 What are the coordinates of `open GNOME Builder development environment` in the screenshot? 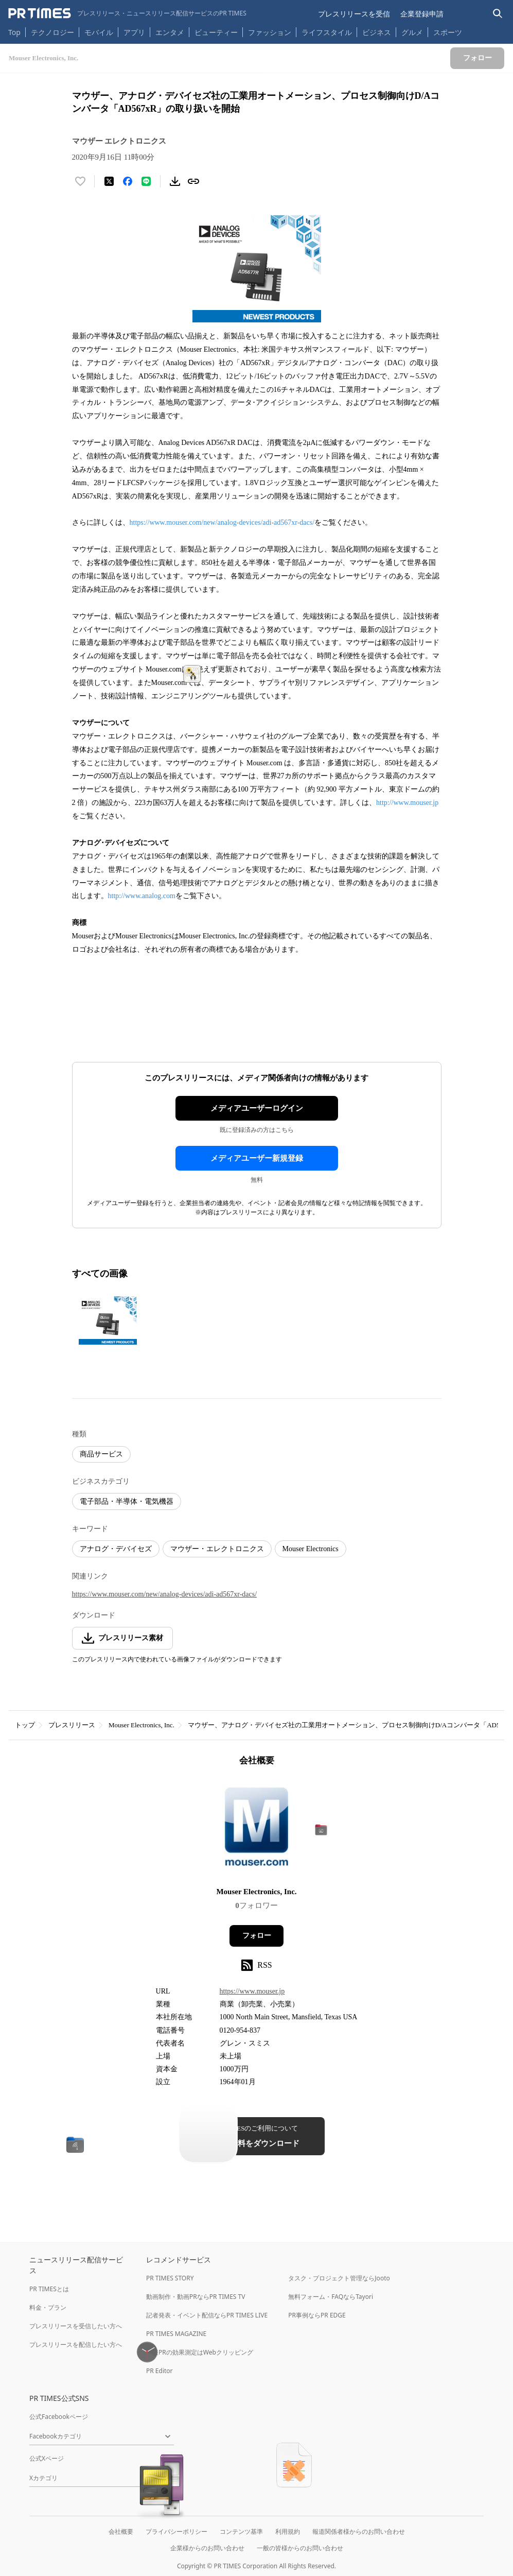 It's located at (192, 674).